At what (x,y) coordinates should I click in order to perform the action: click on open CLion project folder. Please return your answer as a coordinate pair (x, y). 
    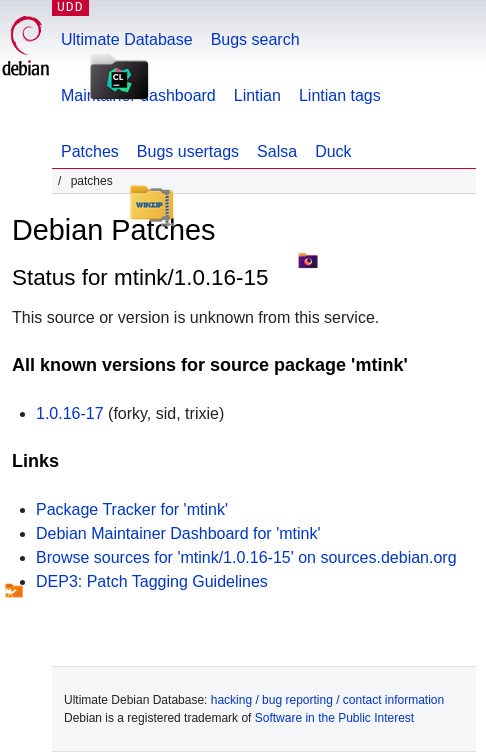
    Looking at the image, I should click on (119, 78).